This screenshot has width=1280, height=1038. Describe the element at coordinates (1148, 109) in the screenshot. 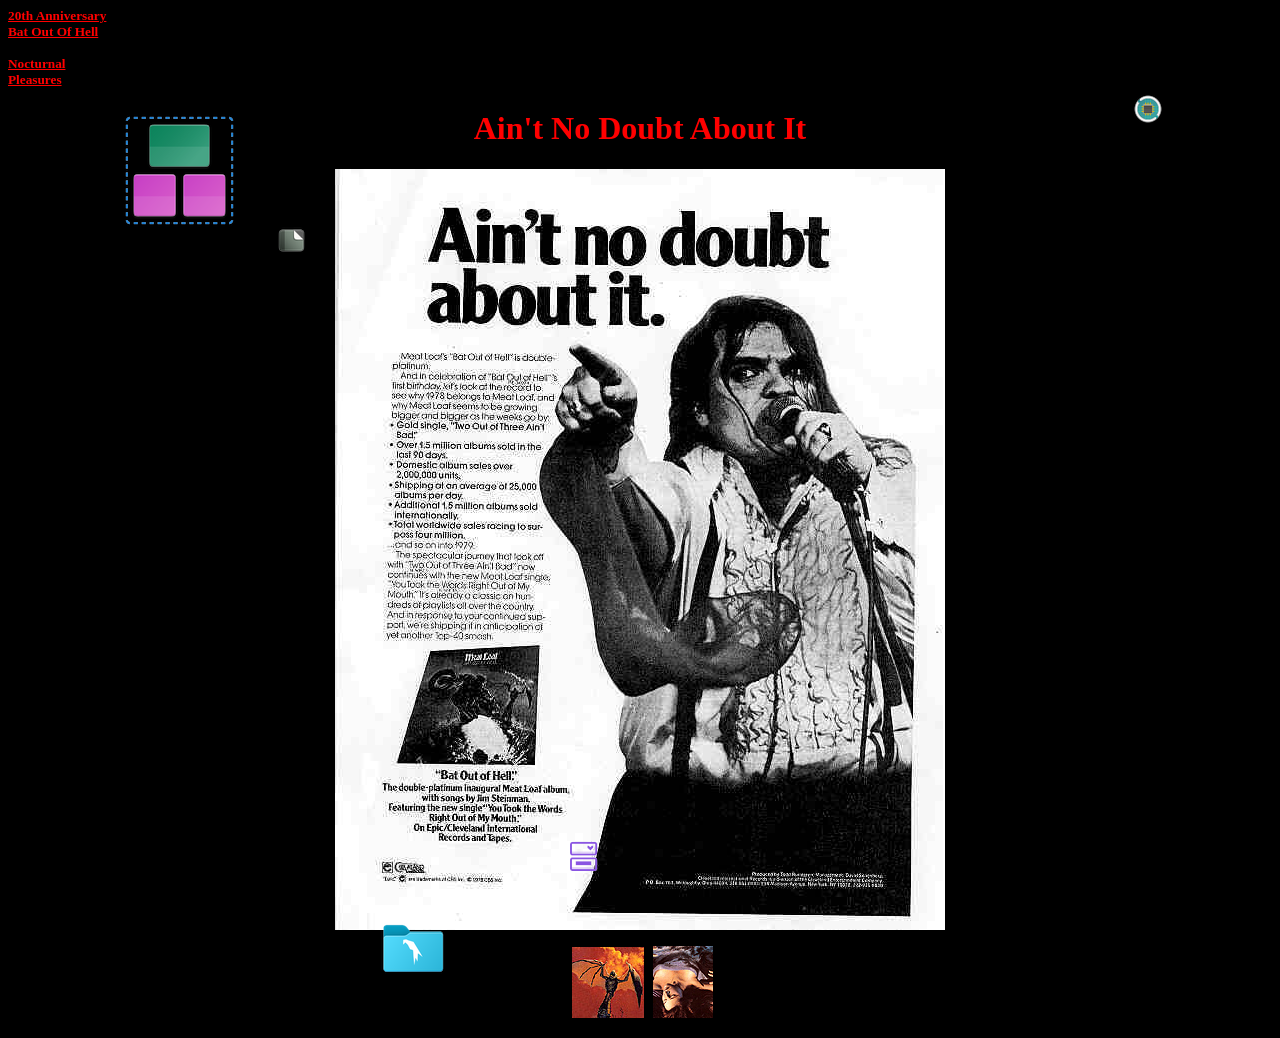

I see `access firmware or system component settings` at that location.